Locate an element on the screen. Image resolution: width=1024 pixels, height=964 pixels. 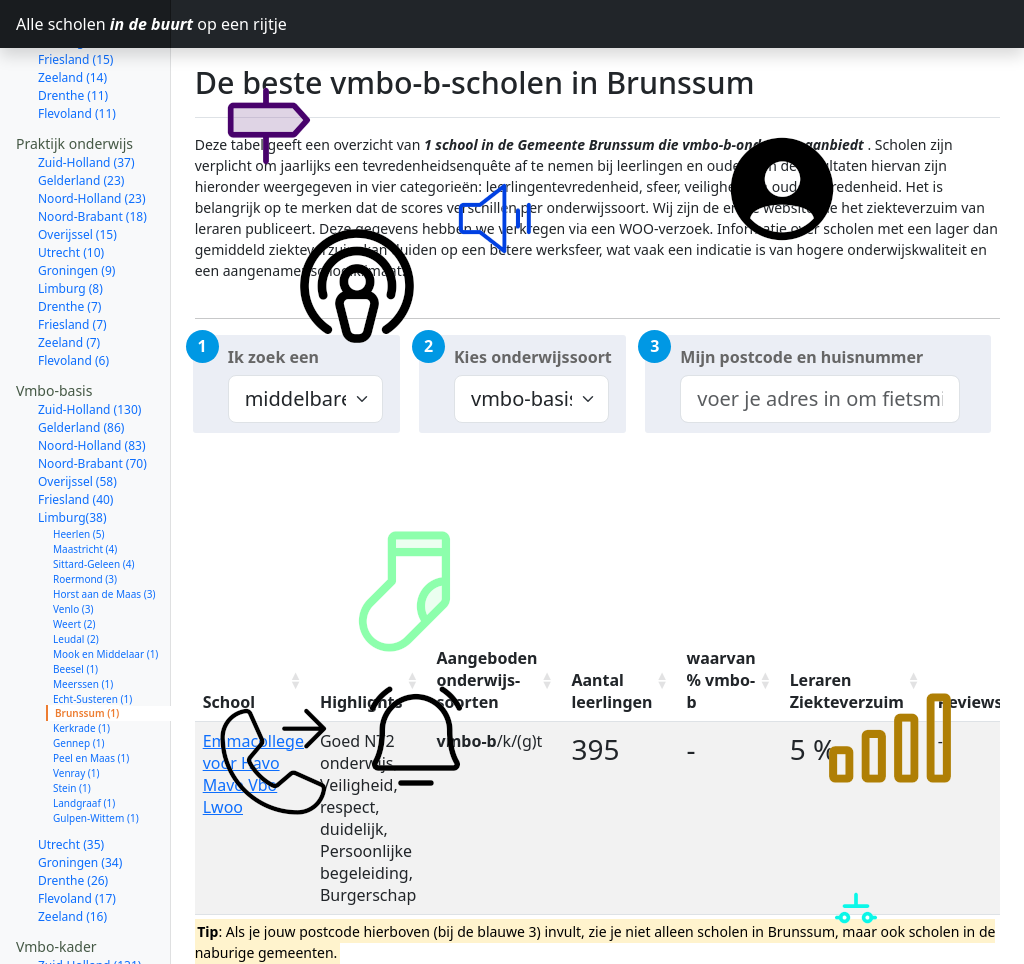
new notification alert is located at coordinates (416, 738).